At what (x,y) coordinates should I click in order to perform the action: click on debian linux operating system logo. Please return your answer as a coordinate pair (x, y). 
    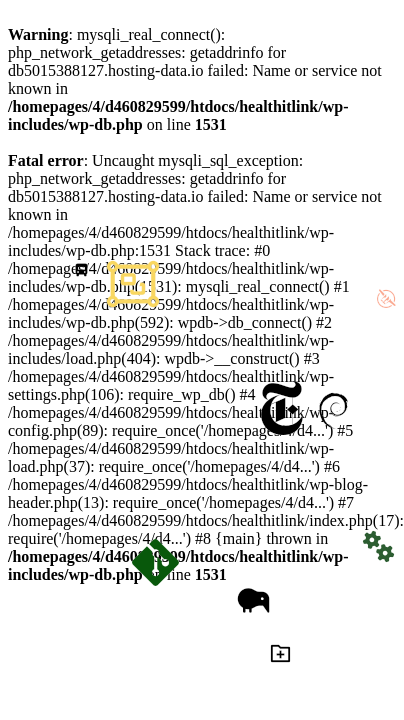
    Looking at the image, I should click on (333, 410).